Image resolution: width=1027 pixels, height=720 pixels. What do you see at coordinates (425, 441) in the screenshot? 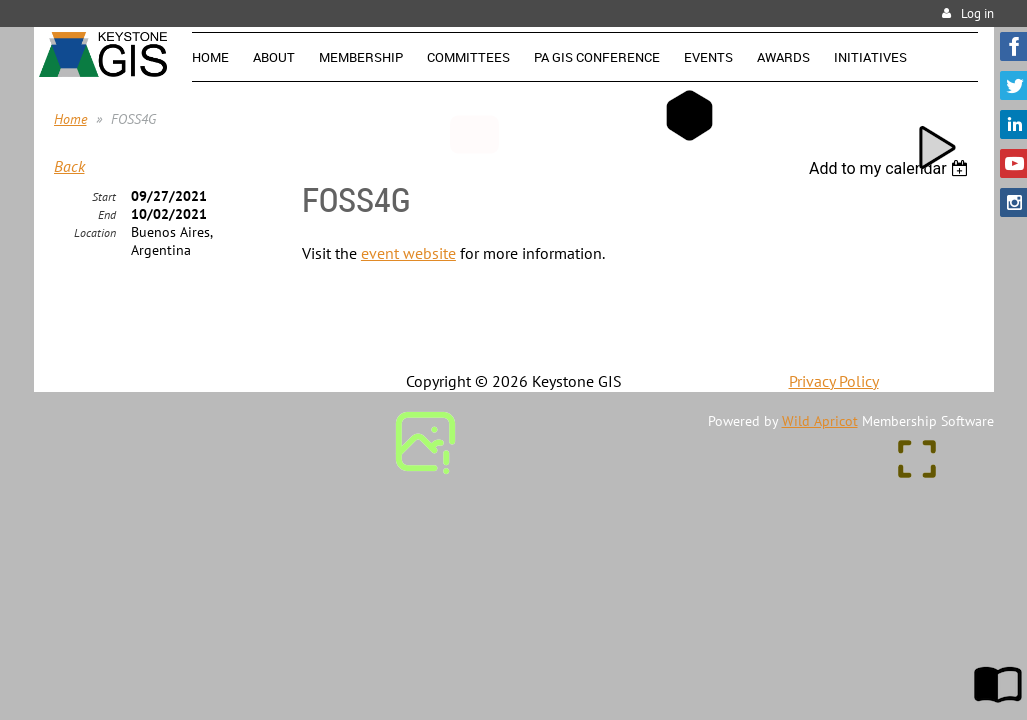
I see `image upload error or warning` at bounding box center [425, 441].